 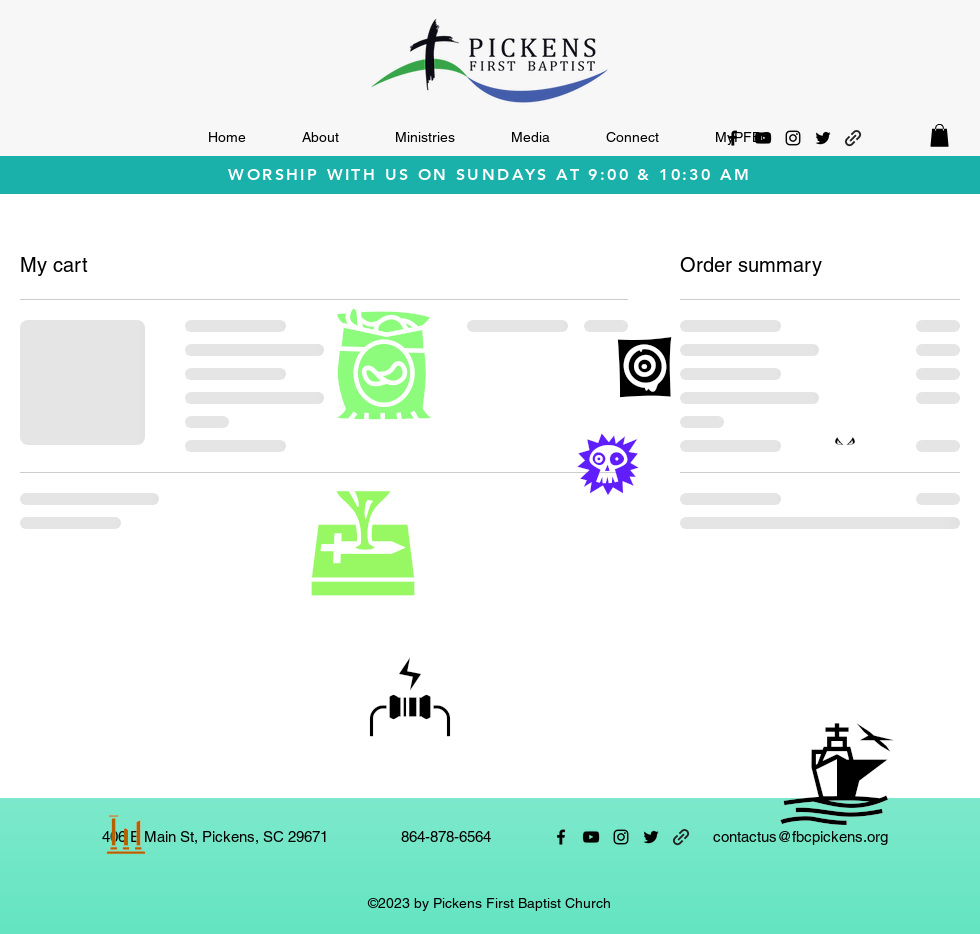 I want to click on indicates a surprise enemy encounter or ambush, so click(x=608, y=464).